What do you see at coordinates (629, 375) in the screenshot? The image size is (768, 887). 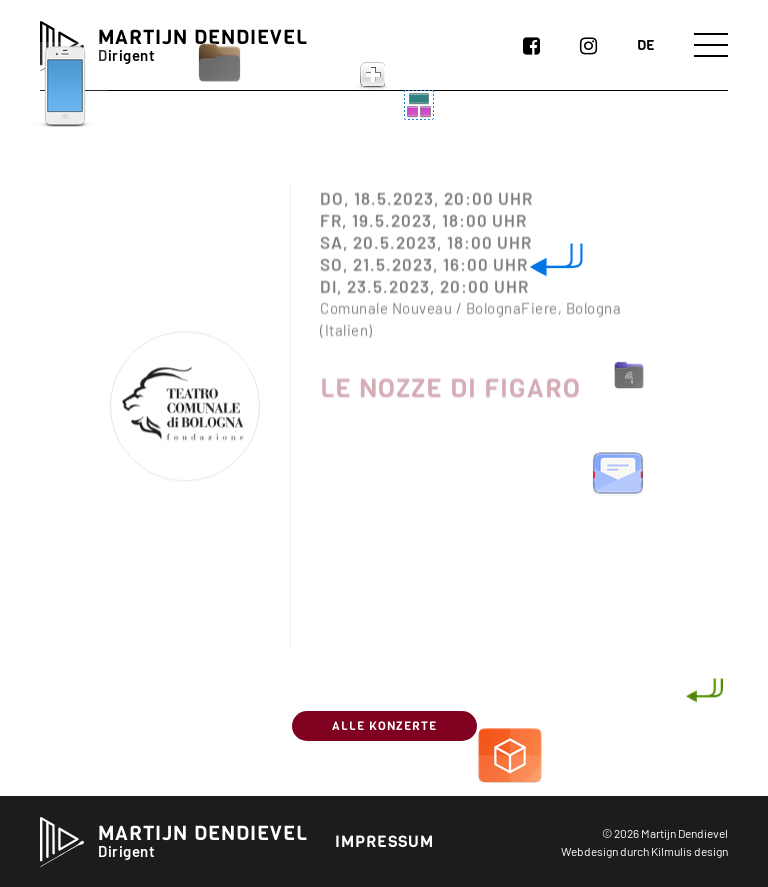 I see `open insync cloud sync folder` at bounding box center [629, 375].